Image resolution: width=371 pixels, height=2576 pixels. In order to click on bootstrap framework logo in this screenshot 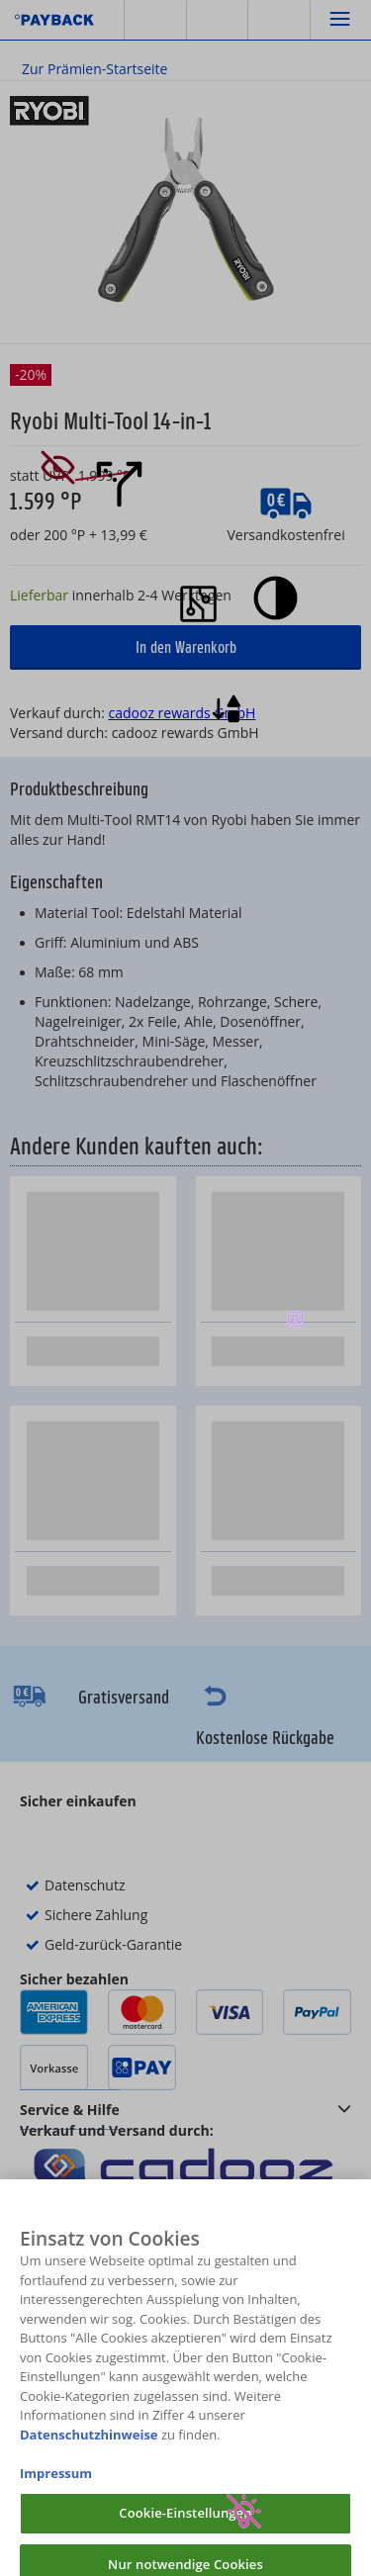, I will do `click(295, 1319)`.